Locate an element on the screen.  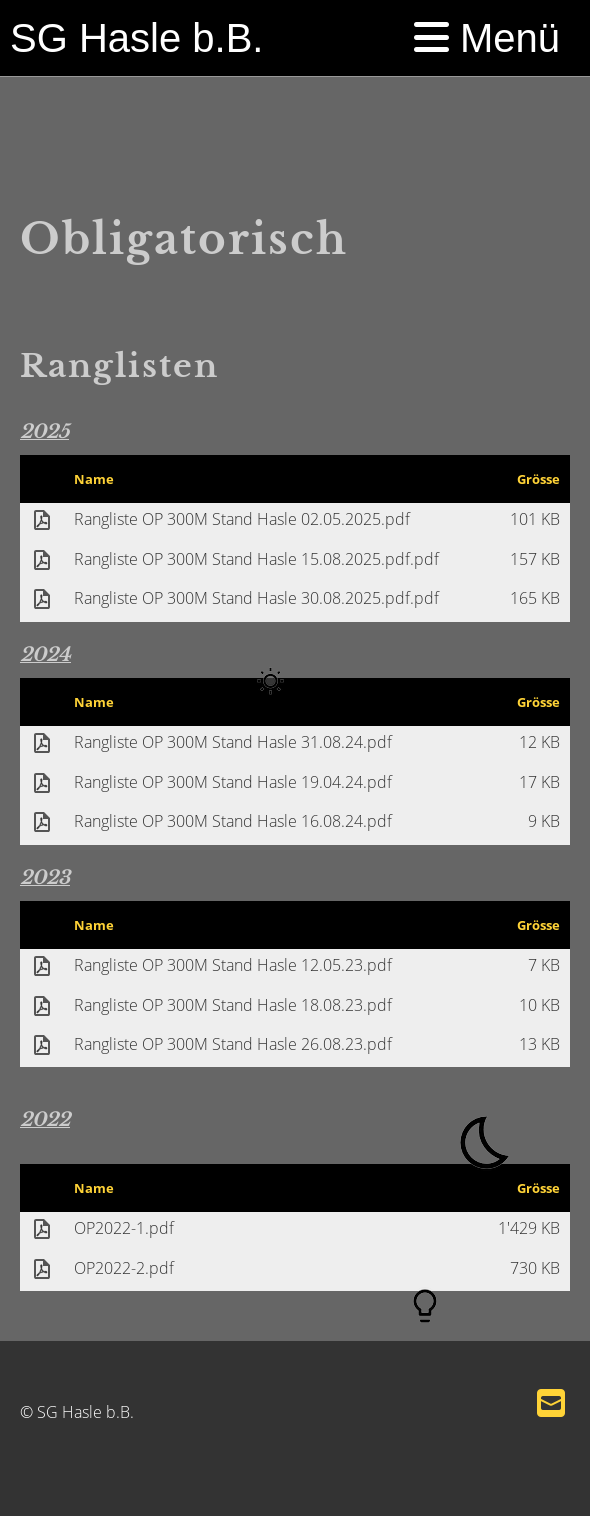
view tips or suggestions is located at coordinates (425, 1306).